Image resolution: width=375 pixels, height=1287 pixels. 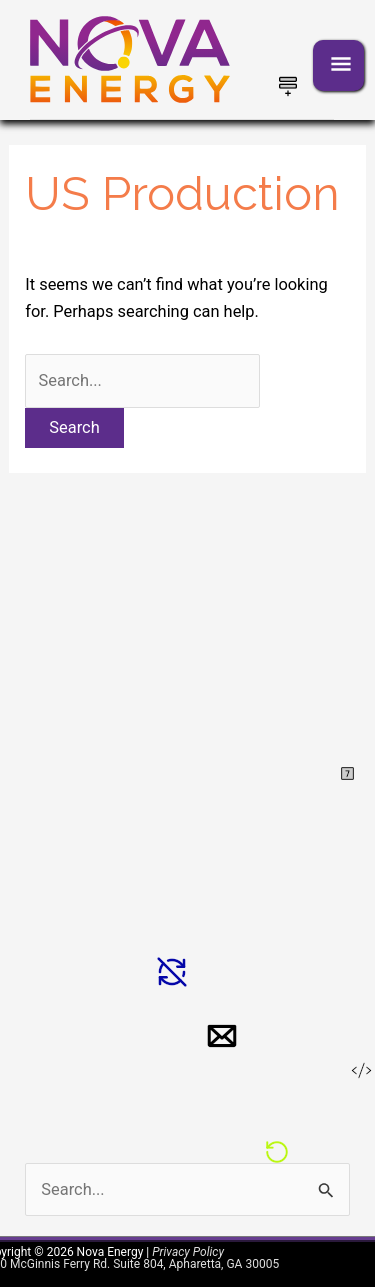 I want to click on view or edit source code, so click(x=361, y=1070).